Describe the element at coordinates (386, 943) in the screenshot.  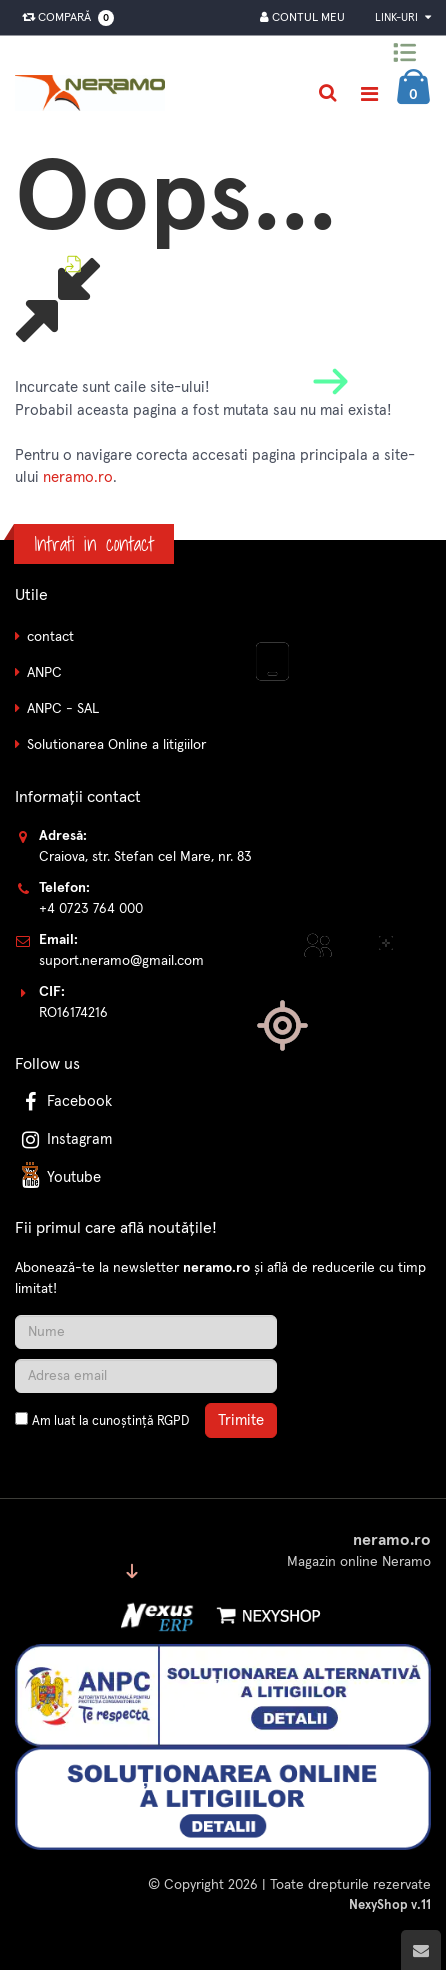
I see `add a new item` at that location.